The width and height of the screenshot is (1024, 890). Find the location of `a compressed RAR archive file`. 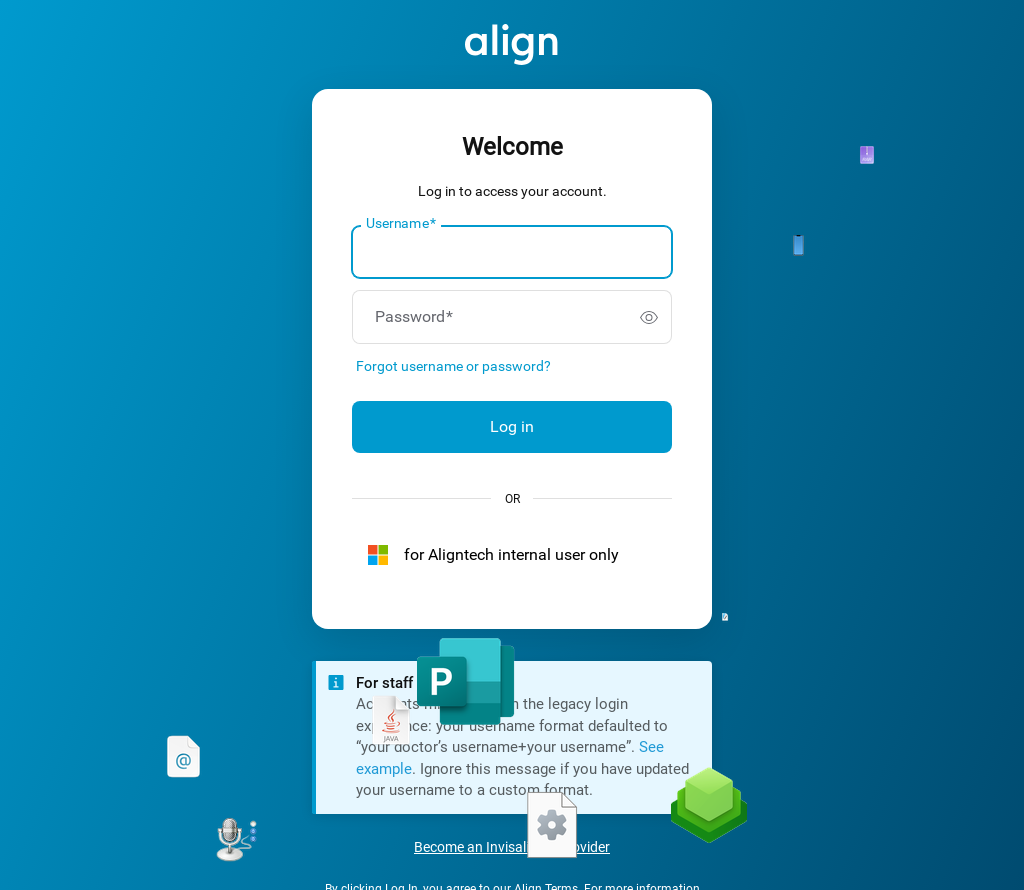

a compressed RAR archive file is located at coordinates (867, 155).